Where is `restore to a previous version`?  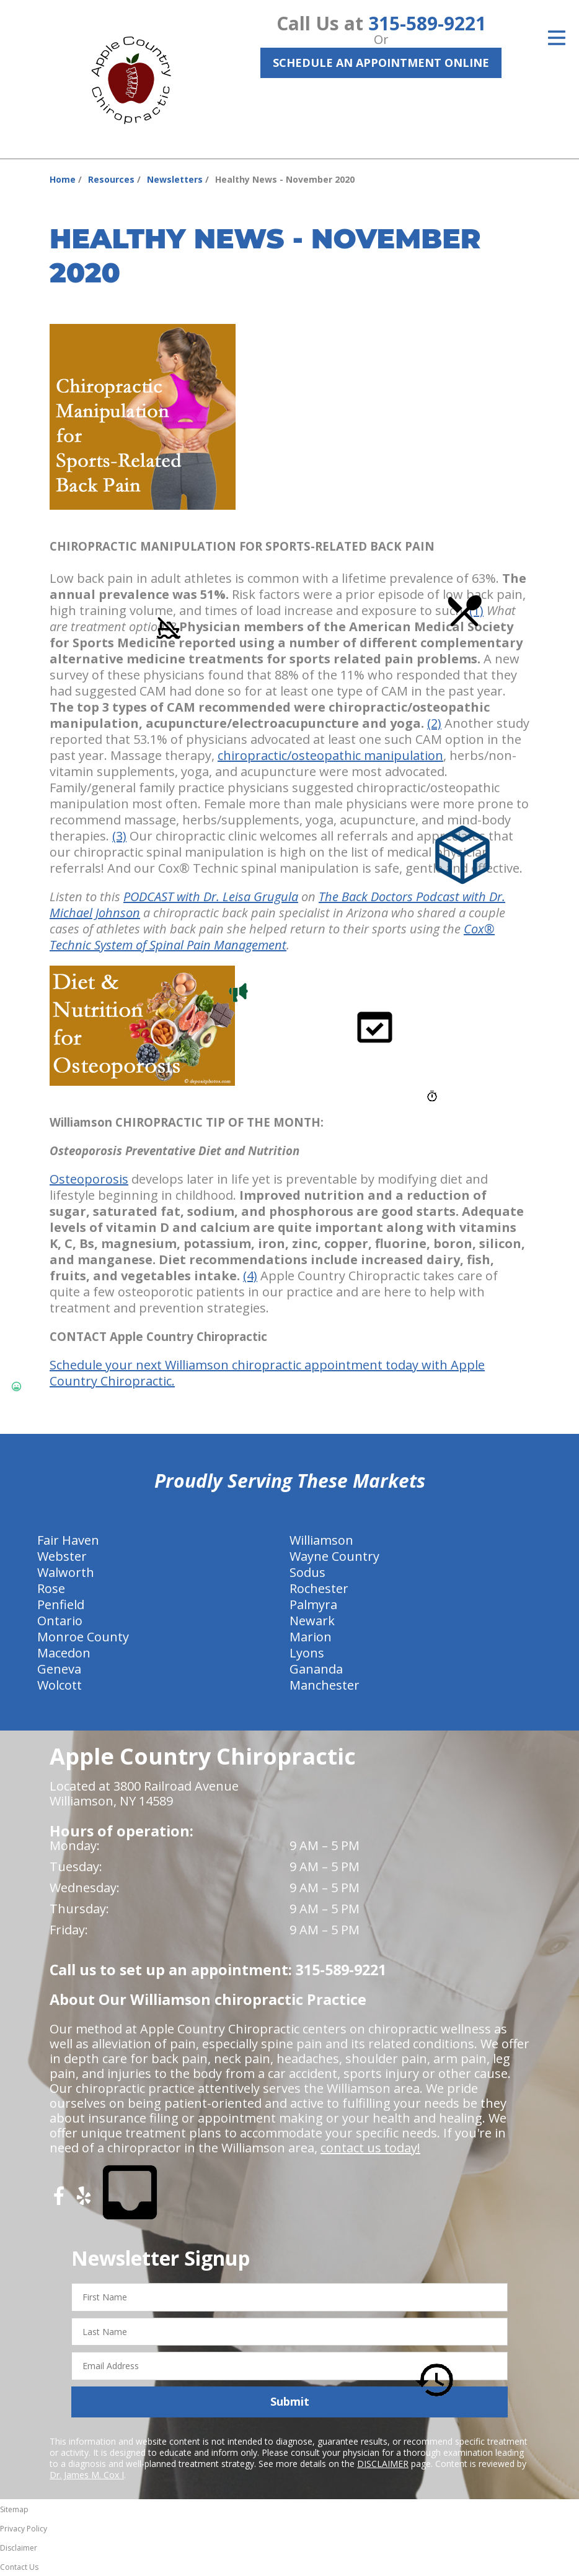
restore to a previous version is located at coordinates (435, 2380).